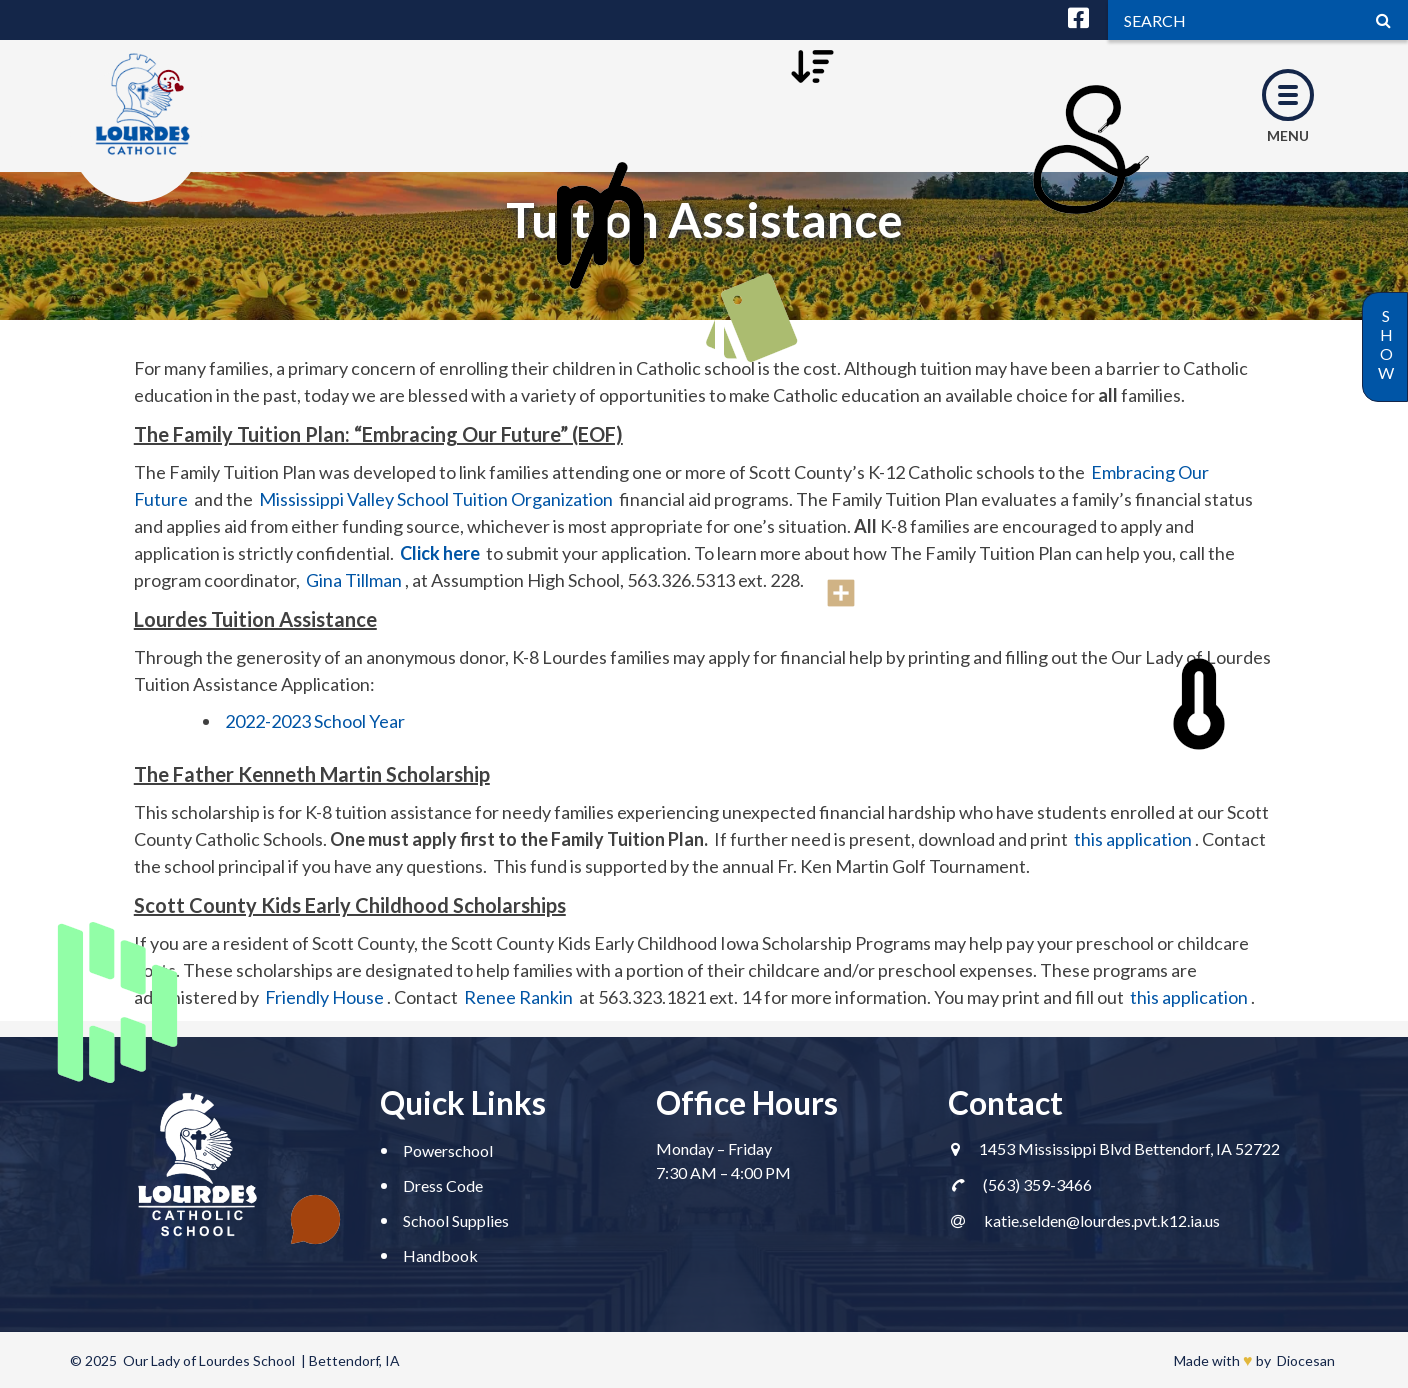 The height and width of the screenshot is (1388, 1408). Describe the element at coordinates (170, 81) in the screenshot. I see `send a kiss or flirty reaction` at that location.